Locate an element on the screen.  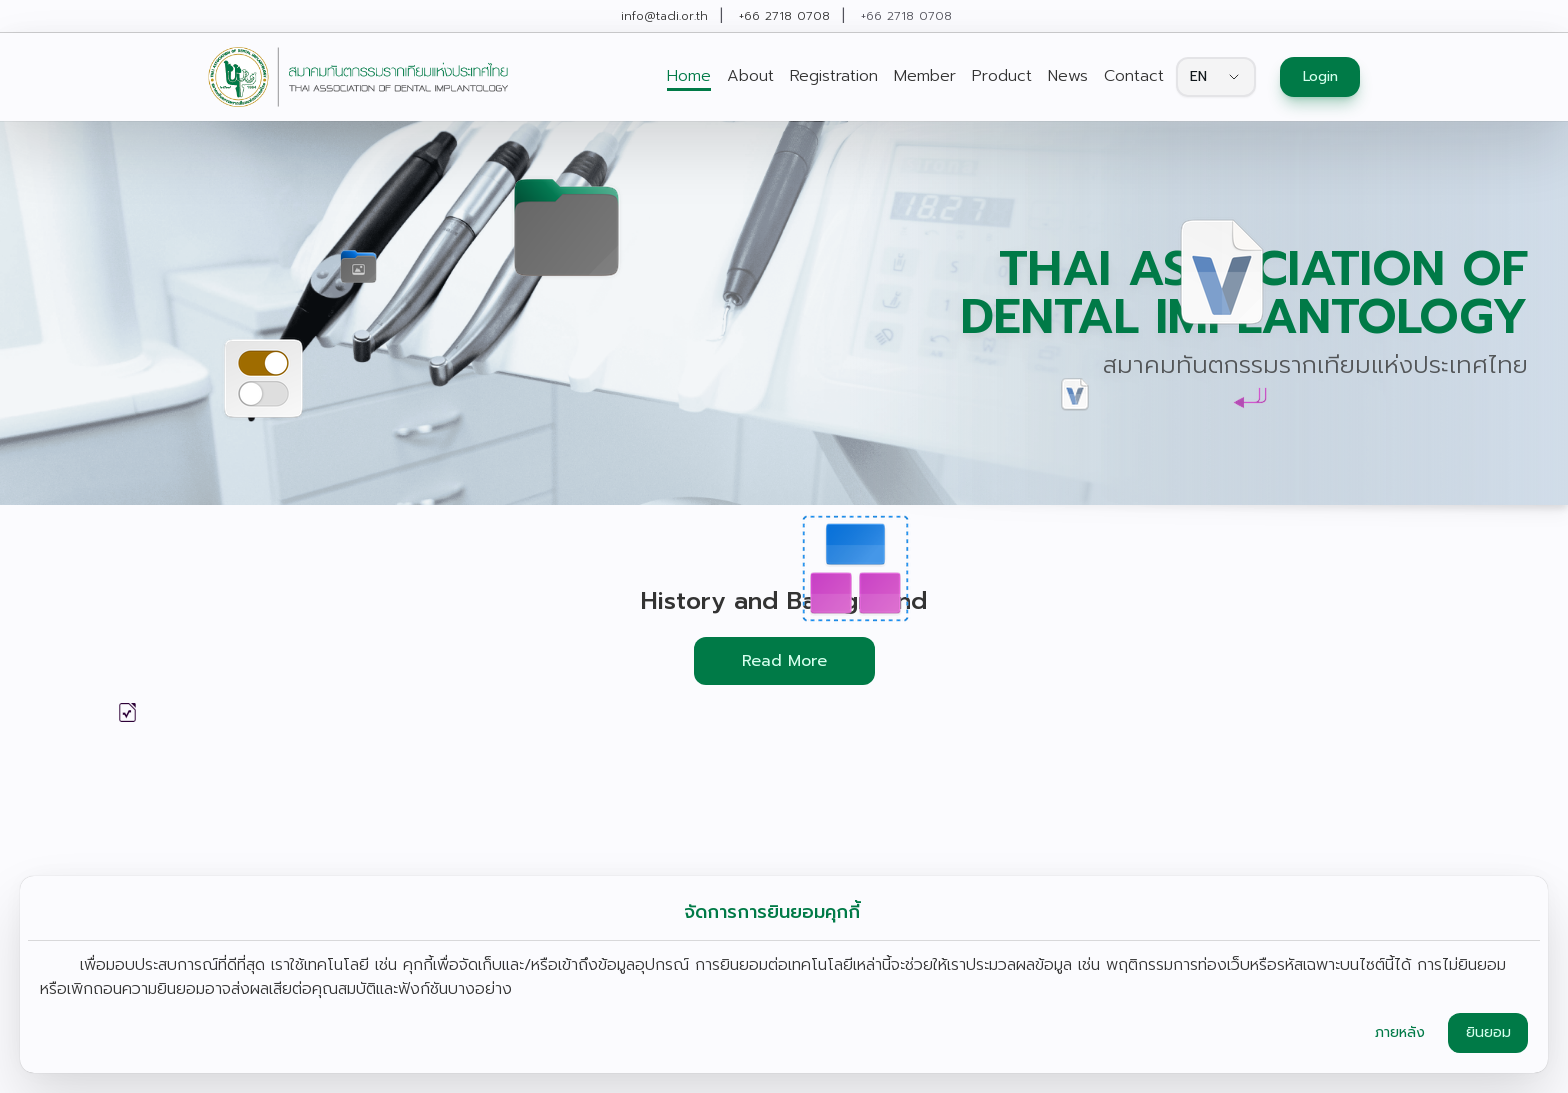
a v programming language source file is located at coordinates (1075, 394).